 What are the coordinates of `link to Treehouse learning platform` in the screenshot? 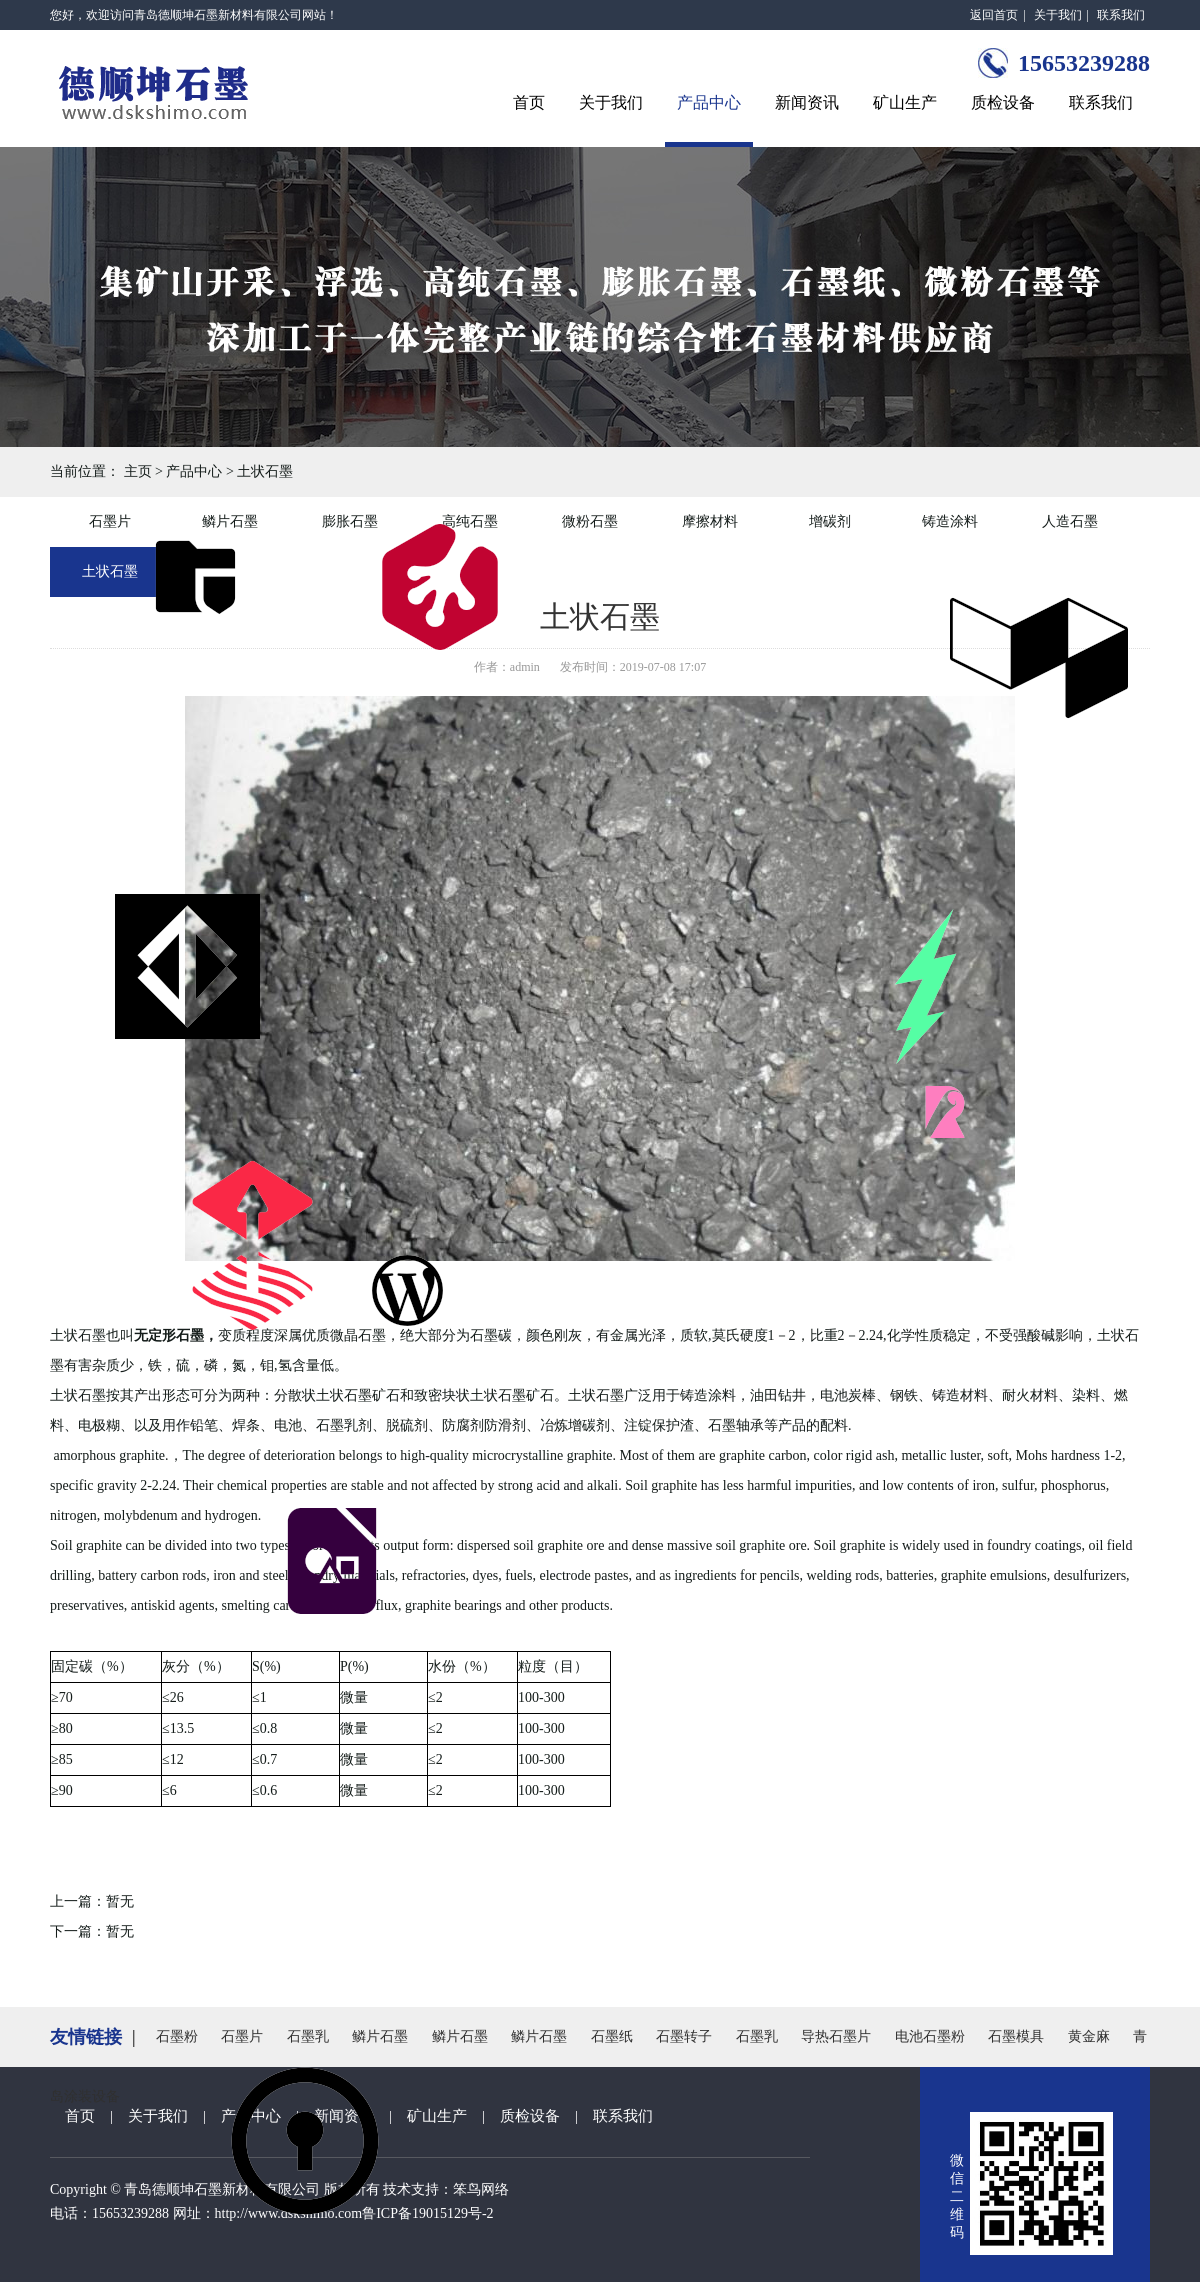 It's located at (440, 587).